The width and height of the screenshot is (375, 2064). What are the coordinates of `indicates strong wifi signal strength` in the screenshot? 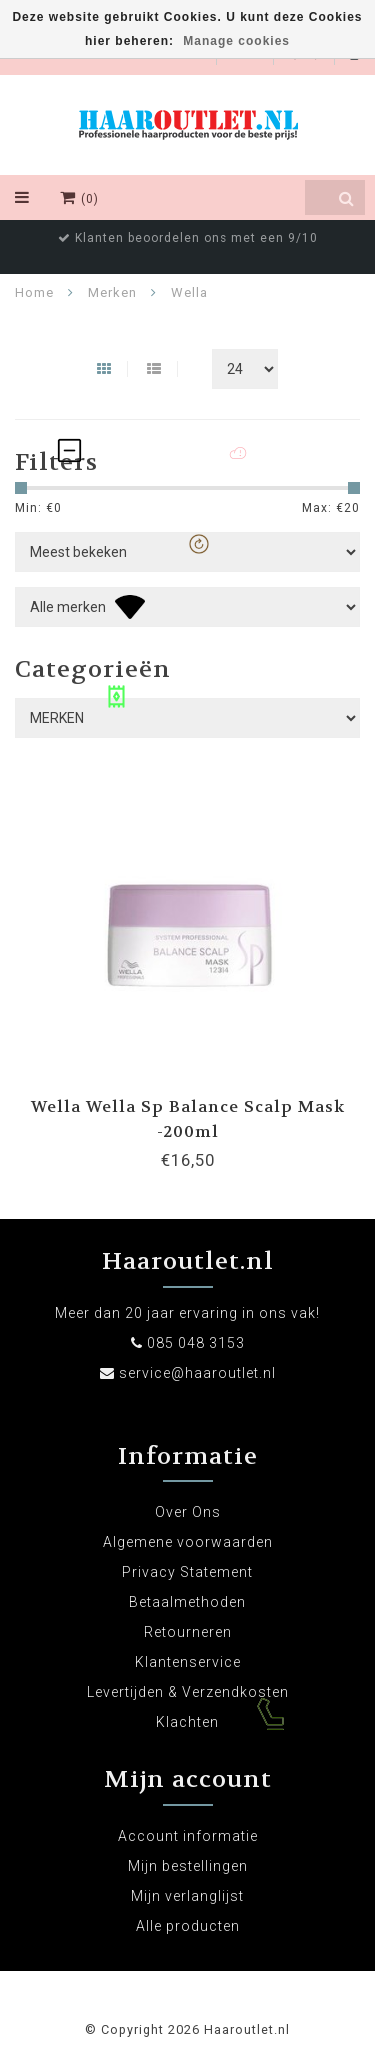 It's located at (130, 607).